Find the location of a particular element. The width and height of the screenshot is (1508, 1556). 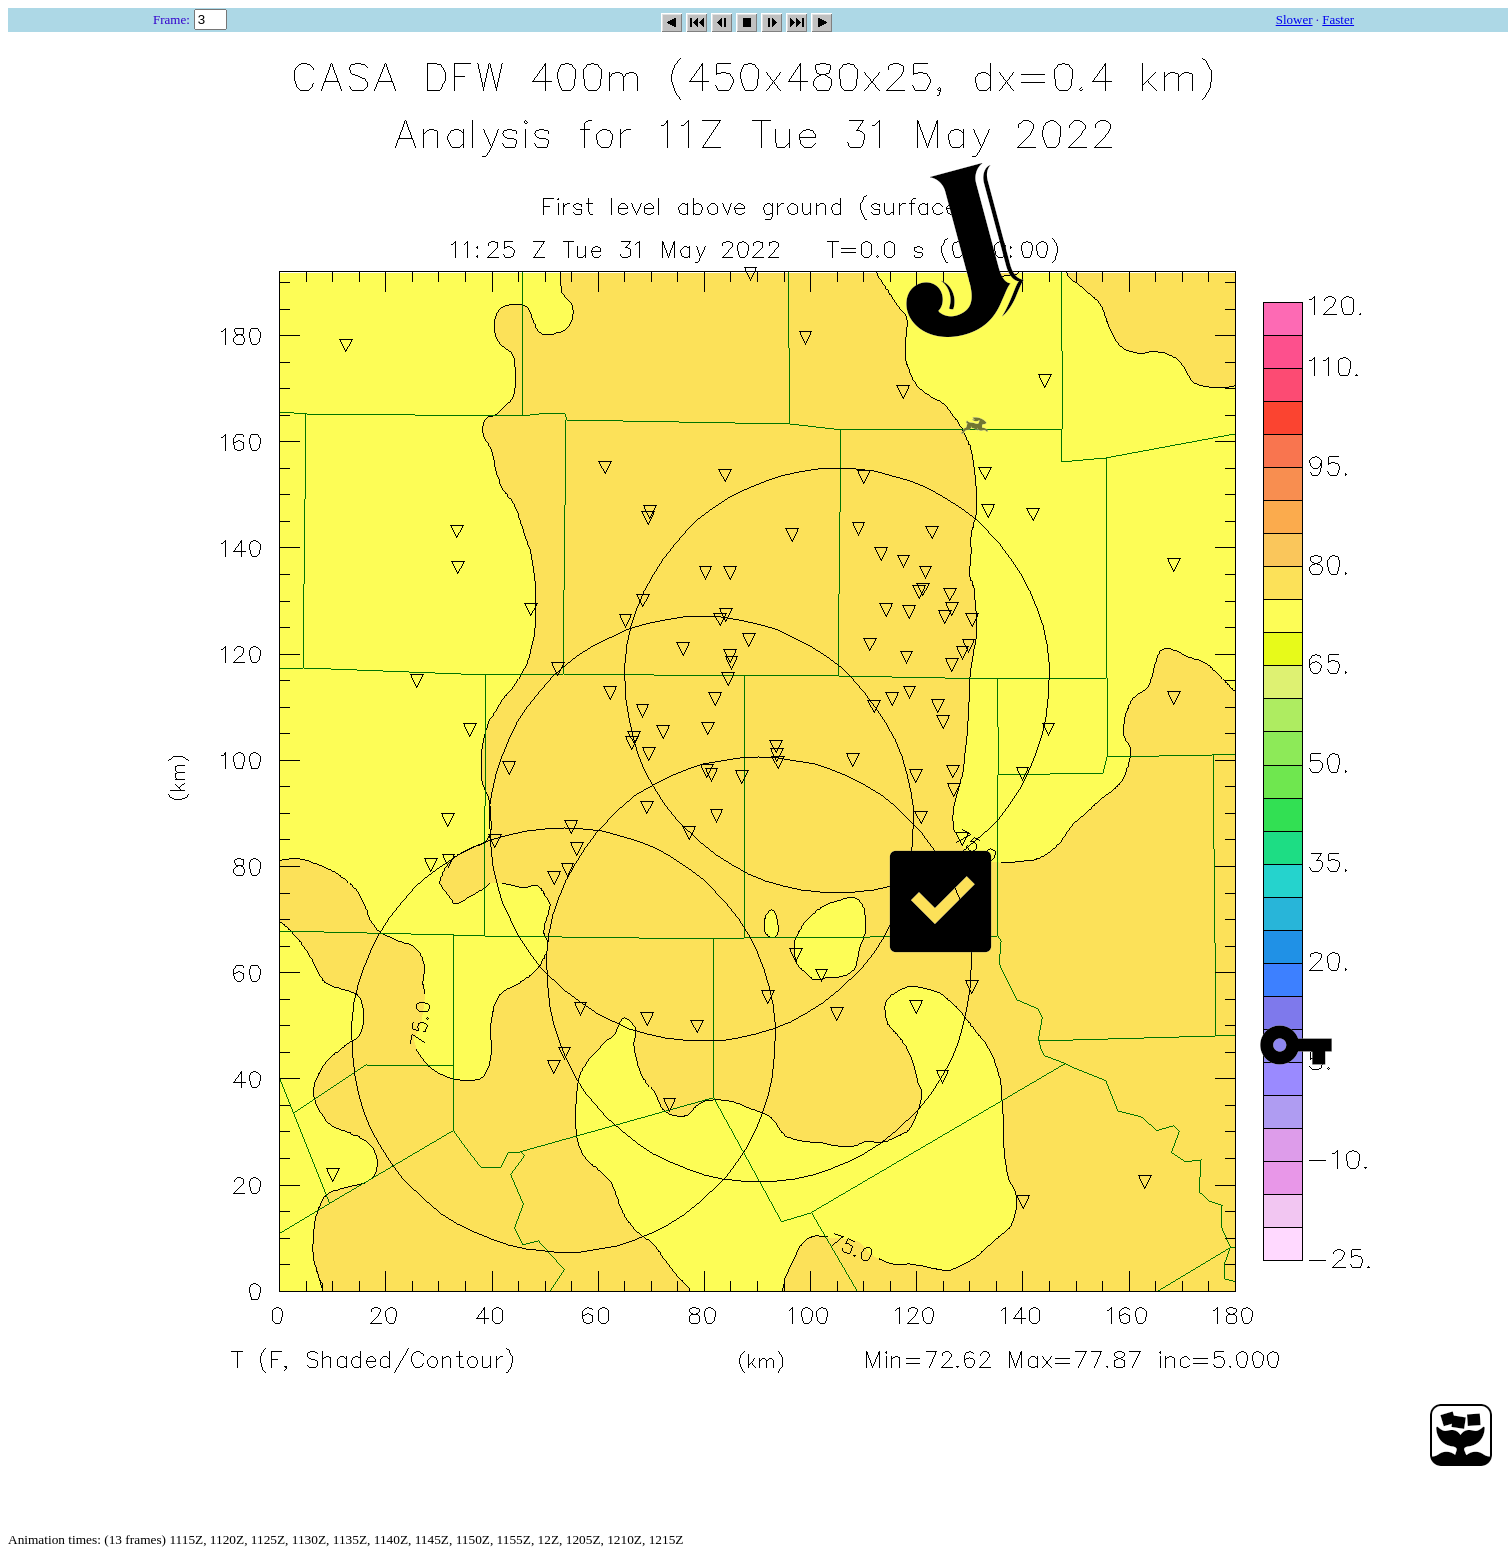

jameson irish whiskey brand logo is located at coordinates (965, 250).